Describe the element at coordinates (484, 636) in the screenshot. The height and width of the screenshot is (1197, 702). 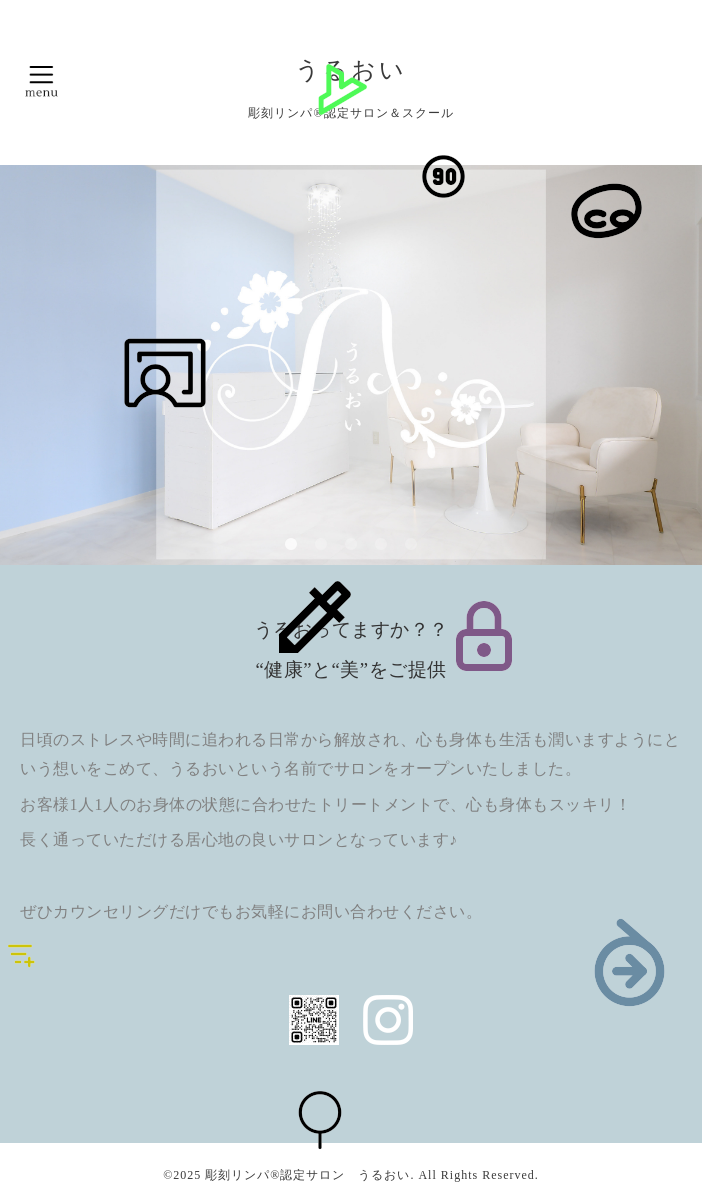
I see `lock or secure this item` at that location.